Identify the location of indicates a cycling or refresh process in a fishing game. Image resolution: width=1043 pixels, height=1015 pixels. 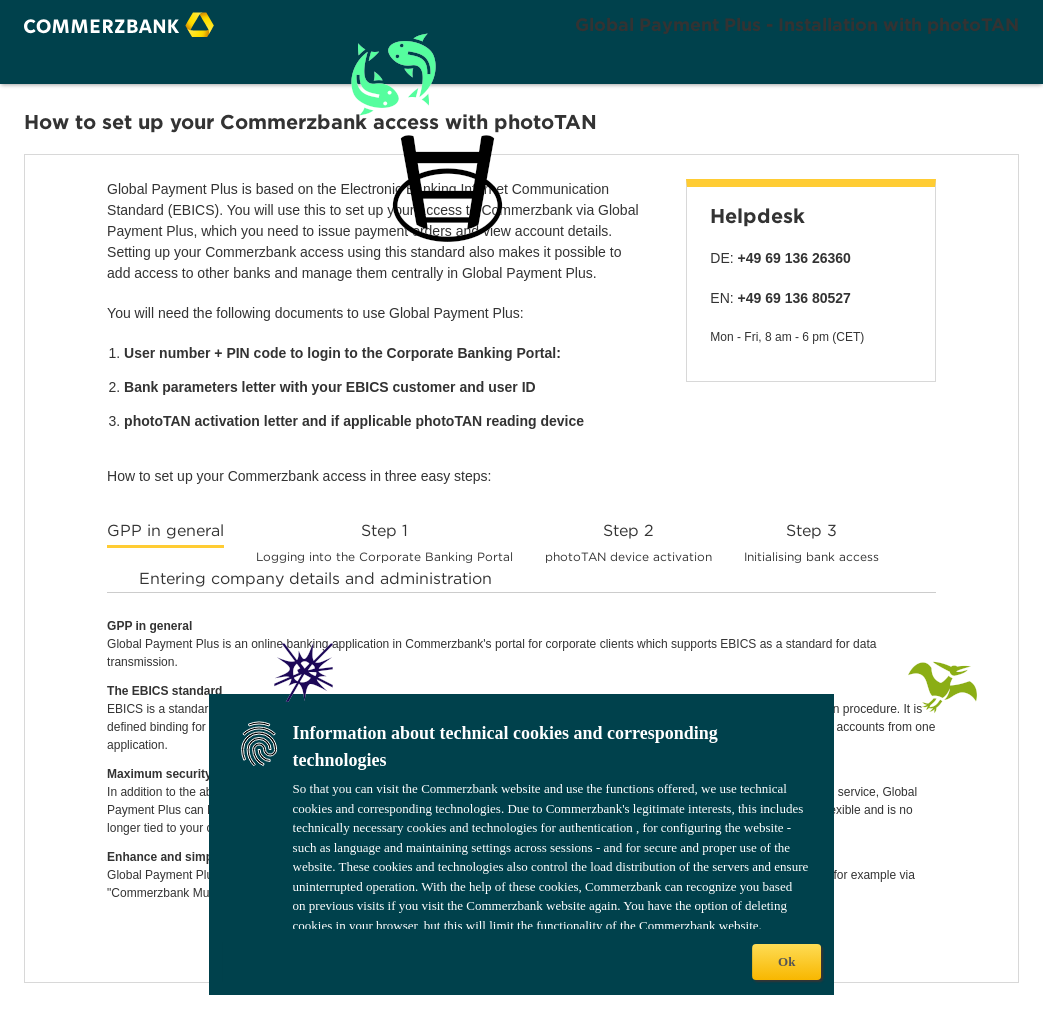
(393, 74).